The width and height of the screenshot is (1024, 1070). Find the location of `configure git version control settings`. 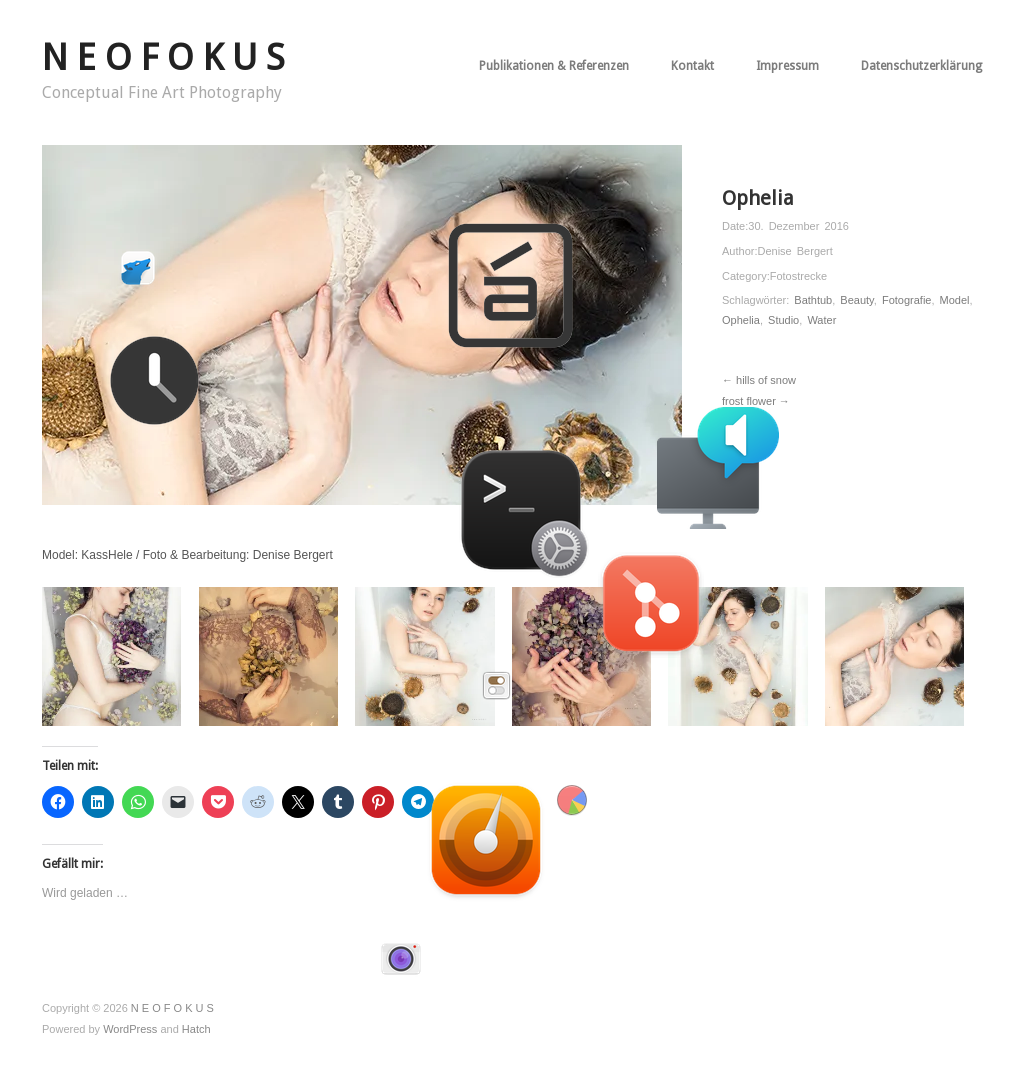

configure git version control settings is located at coordinates (651, 605).